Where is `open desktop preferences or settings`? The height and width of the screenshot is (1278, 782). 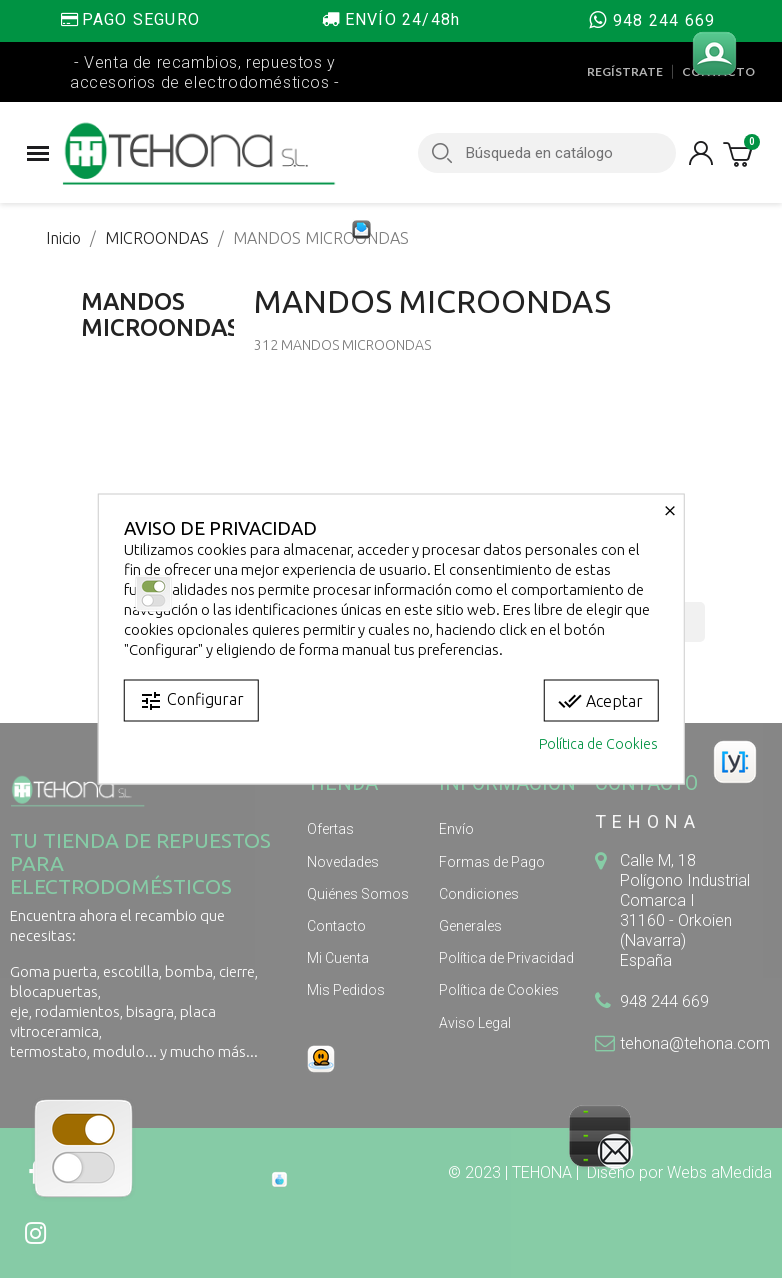
open desktop preferences or settings is located at coordinates (153, 593).